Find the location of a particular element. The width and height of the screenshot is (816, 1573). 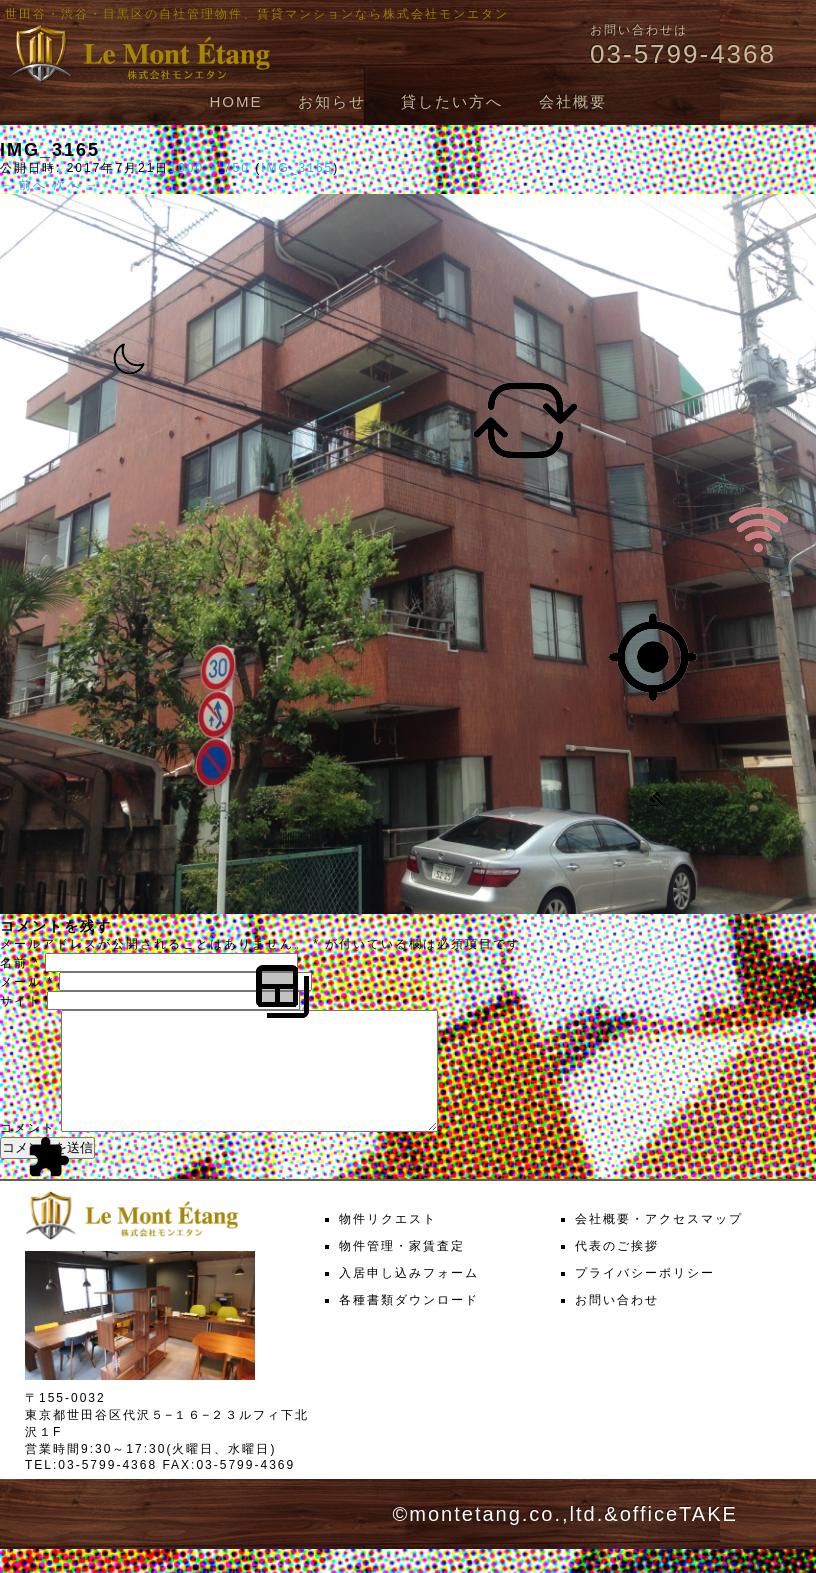

indicates GPS location is locked and active is located at coordinates (653, 657).